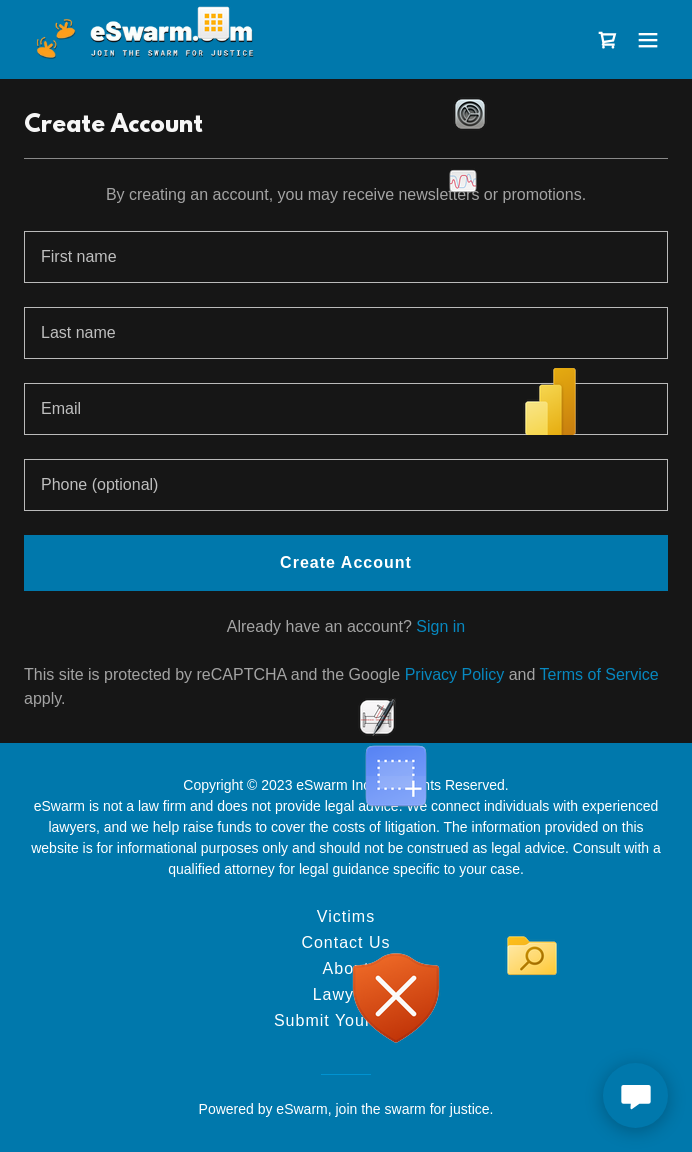  What do you see at coordinates (396, 998) in the screenshot?
I see `indicates a security error or protection failure` at bounding box center [396, 998].